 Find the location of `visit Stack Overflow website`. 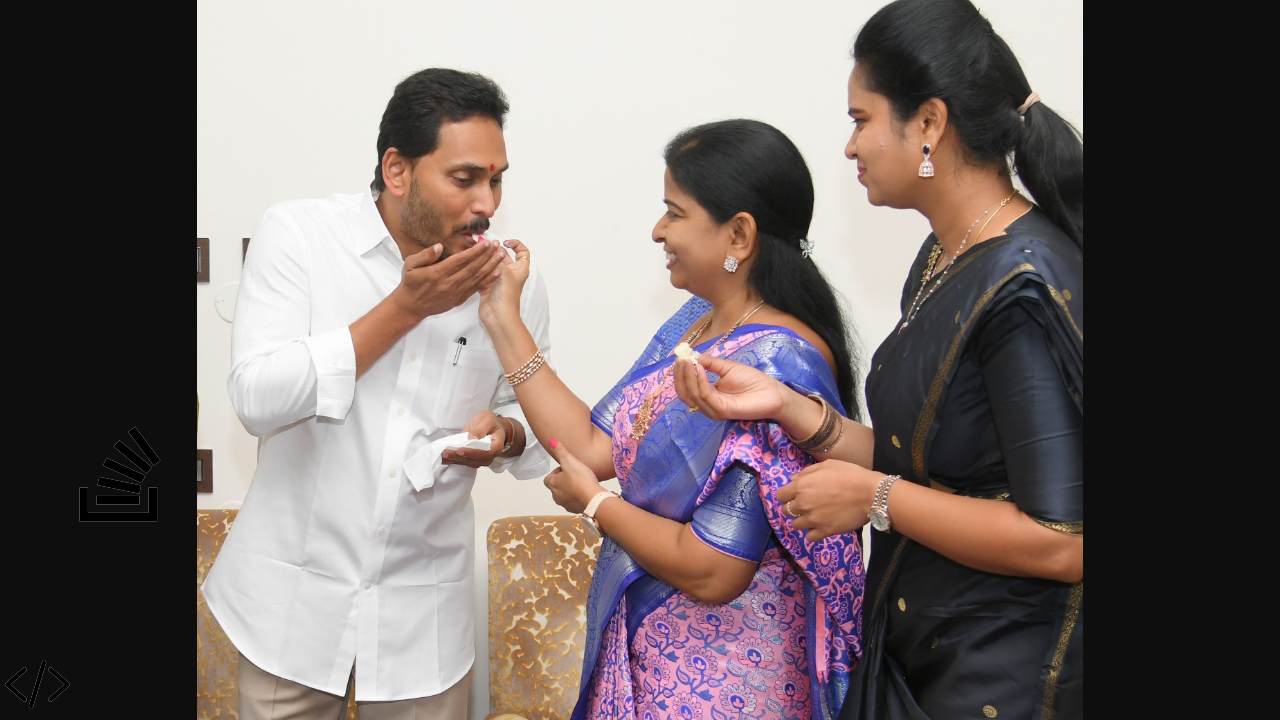

visit Stack Overflow website is located at coordinates (120, 474).